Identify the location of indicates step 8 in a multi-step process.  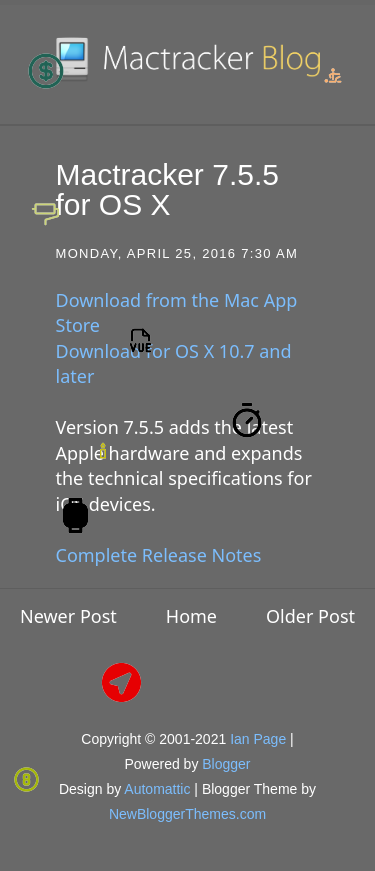
(26, 779).